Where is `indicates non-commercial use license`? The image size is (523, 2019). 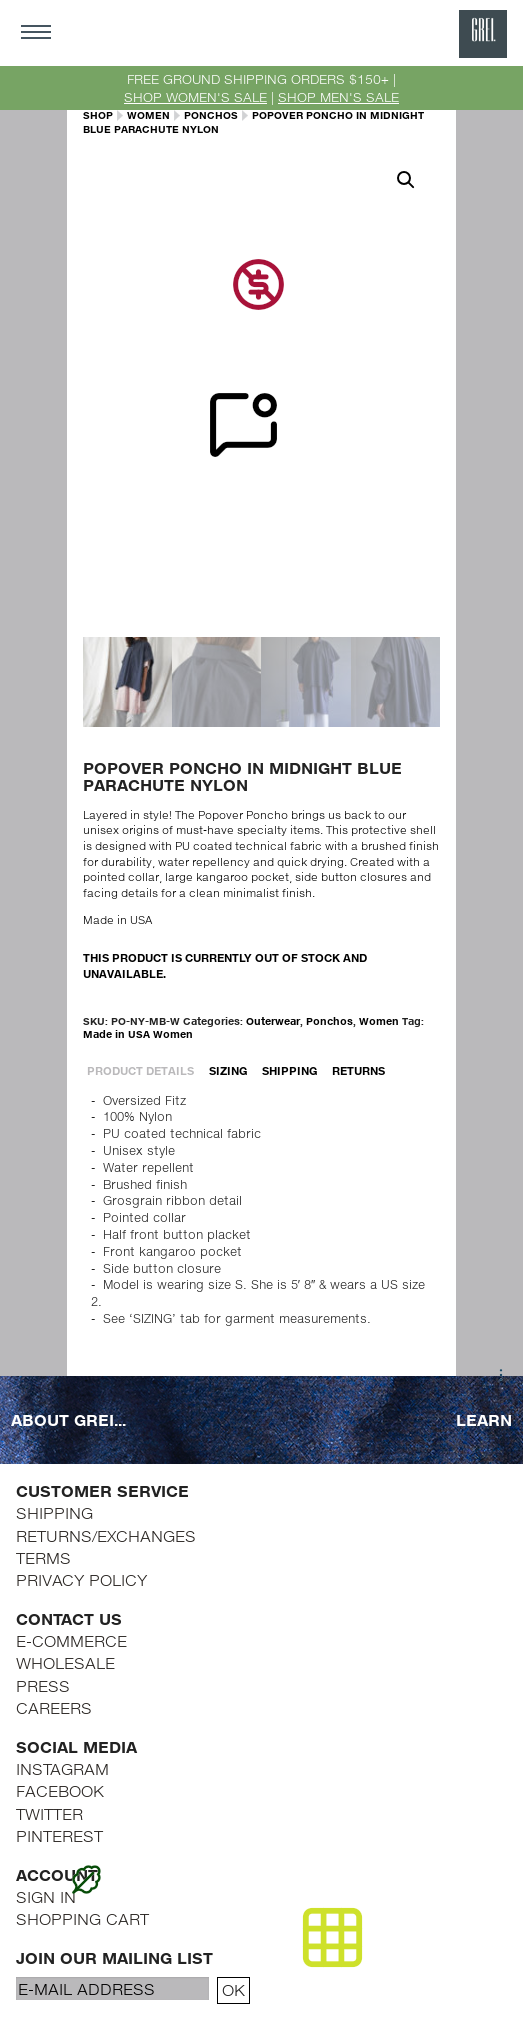
indicates non-commercial use license is located at coordinates (258, 284).